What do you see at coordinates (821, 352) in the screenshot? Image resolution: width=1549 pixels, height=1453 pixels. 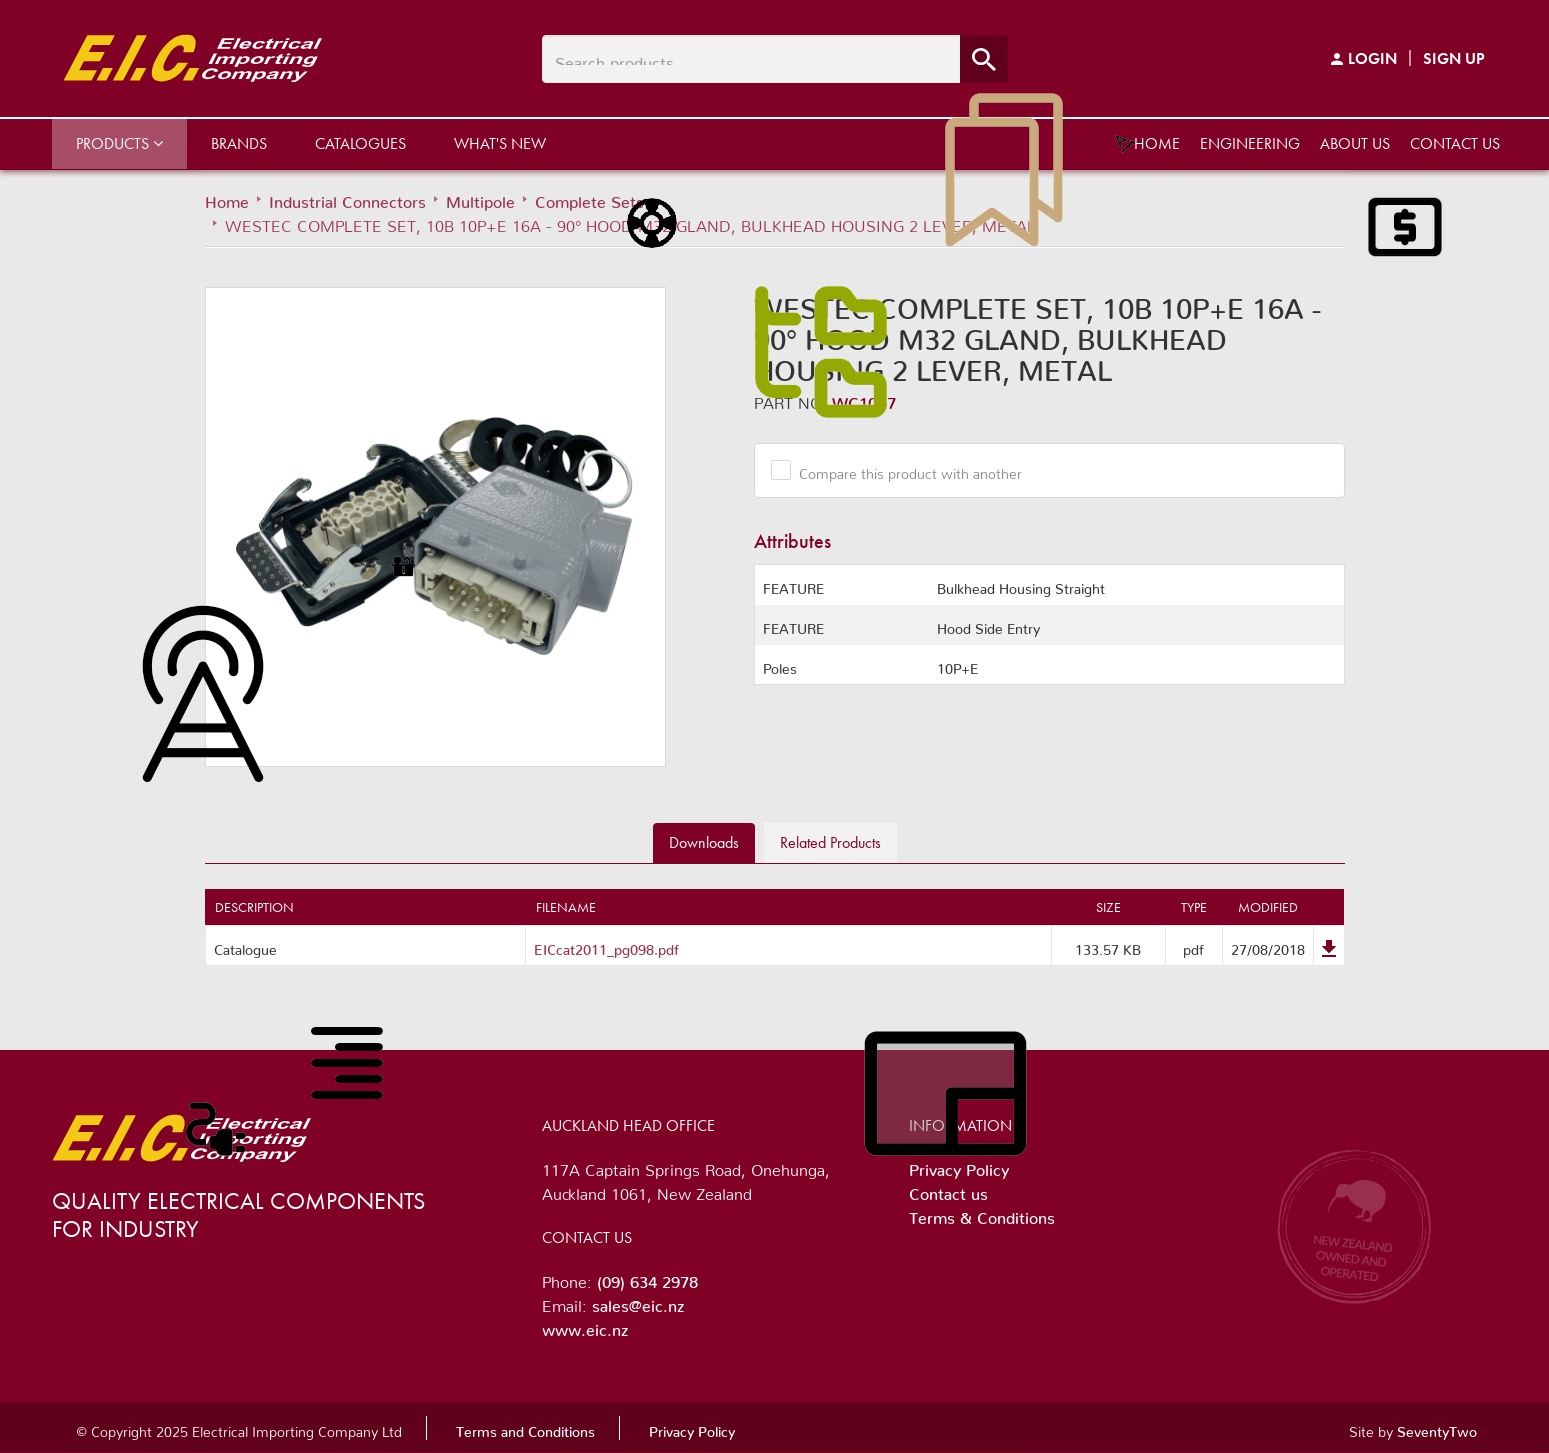 I see `browse directory structure` at bounding box center [821, 352].